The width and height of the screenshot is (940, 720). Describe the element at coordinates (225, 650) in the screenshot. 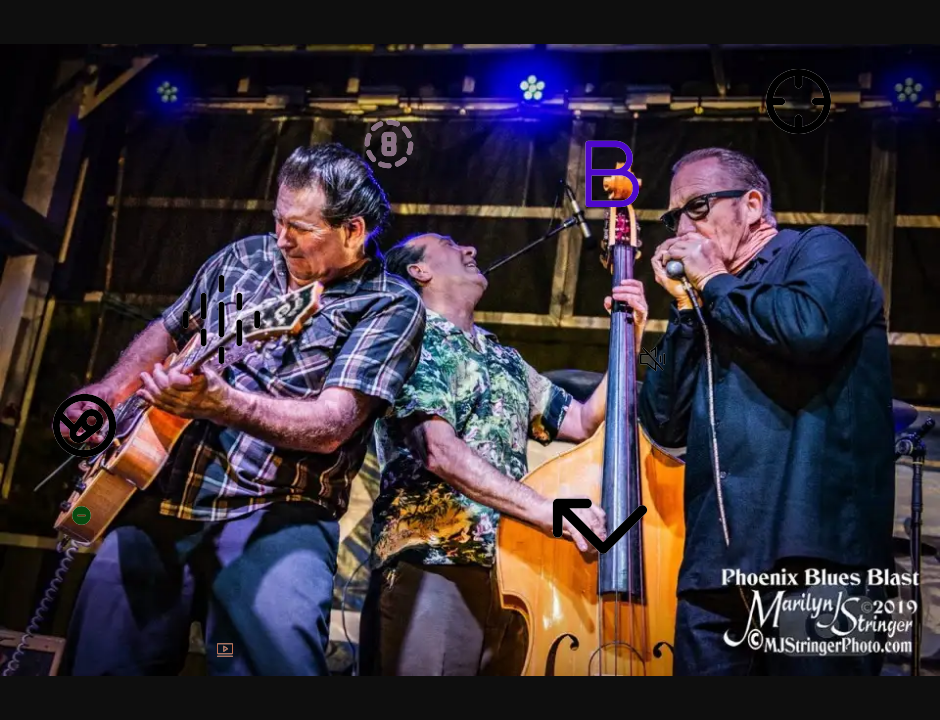

I see `play or watch a video` at that location.